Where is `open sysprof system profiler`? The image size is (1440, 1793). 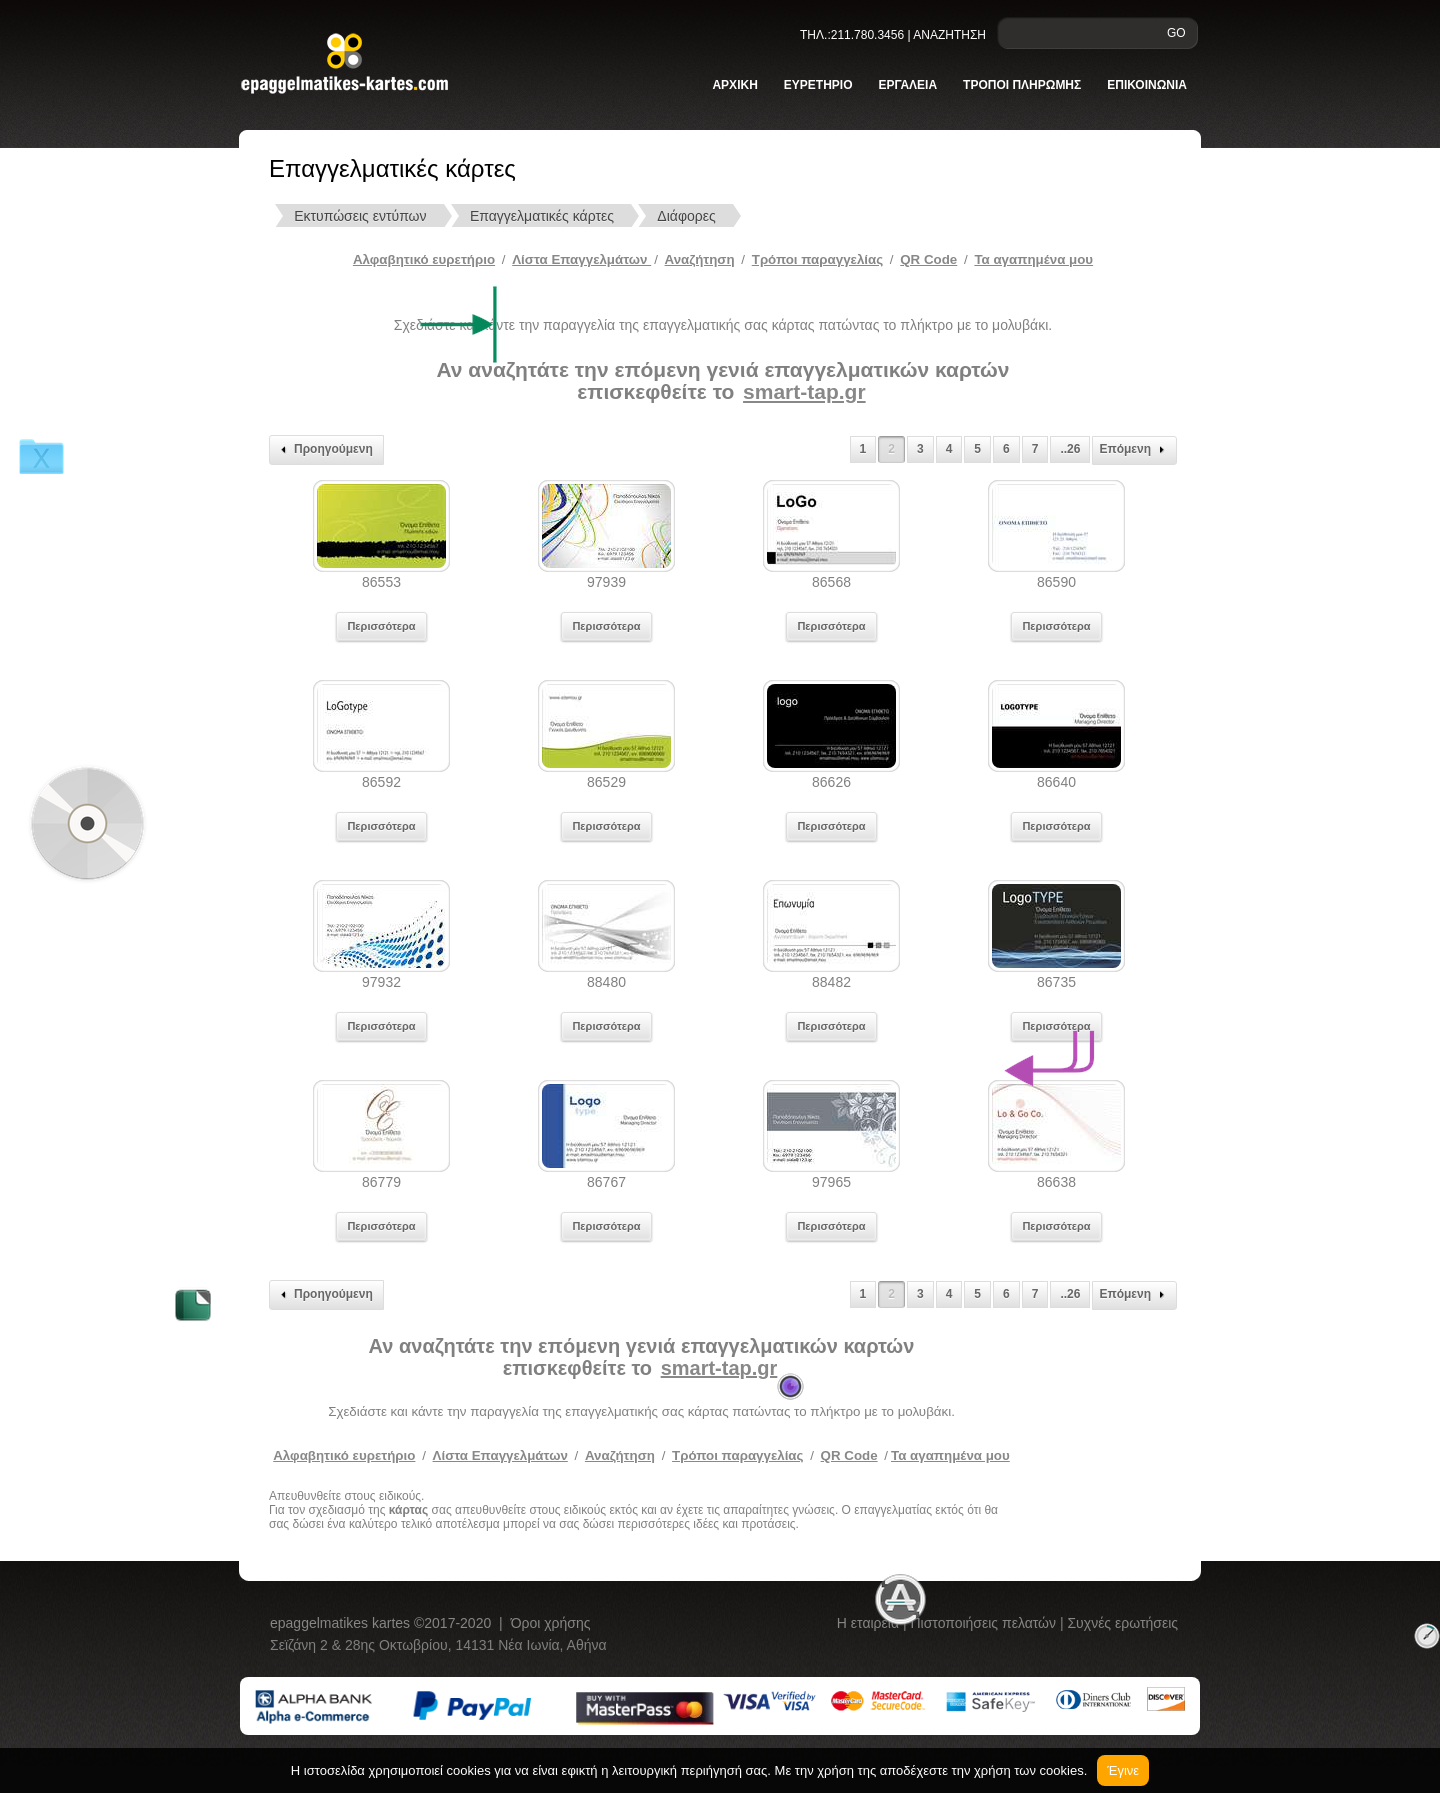
open sysprof system profiler is located at coordinates (1427, 1636).